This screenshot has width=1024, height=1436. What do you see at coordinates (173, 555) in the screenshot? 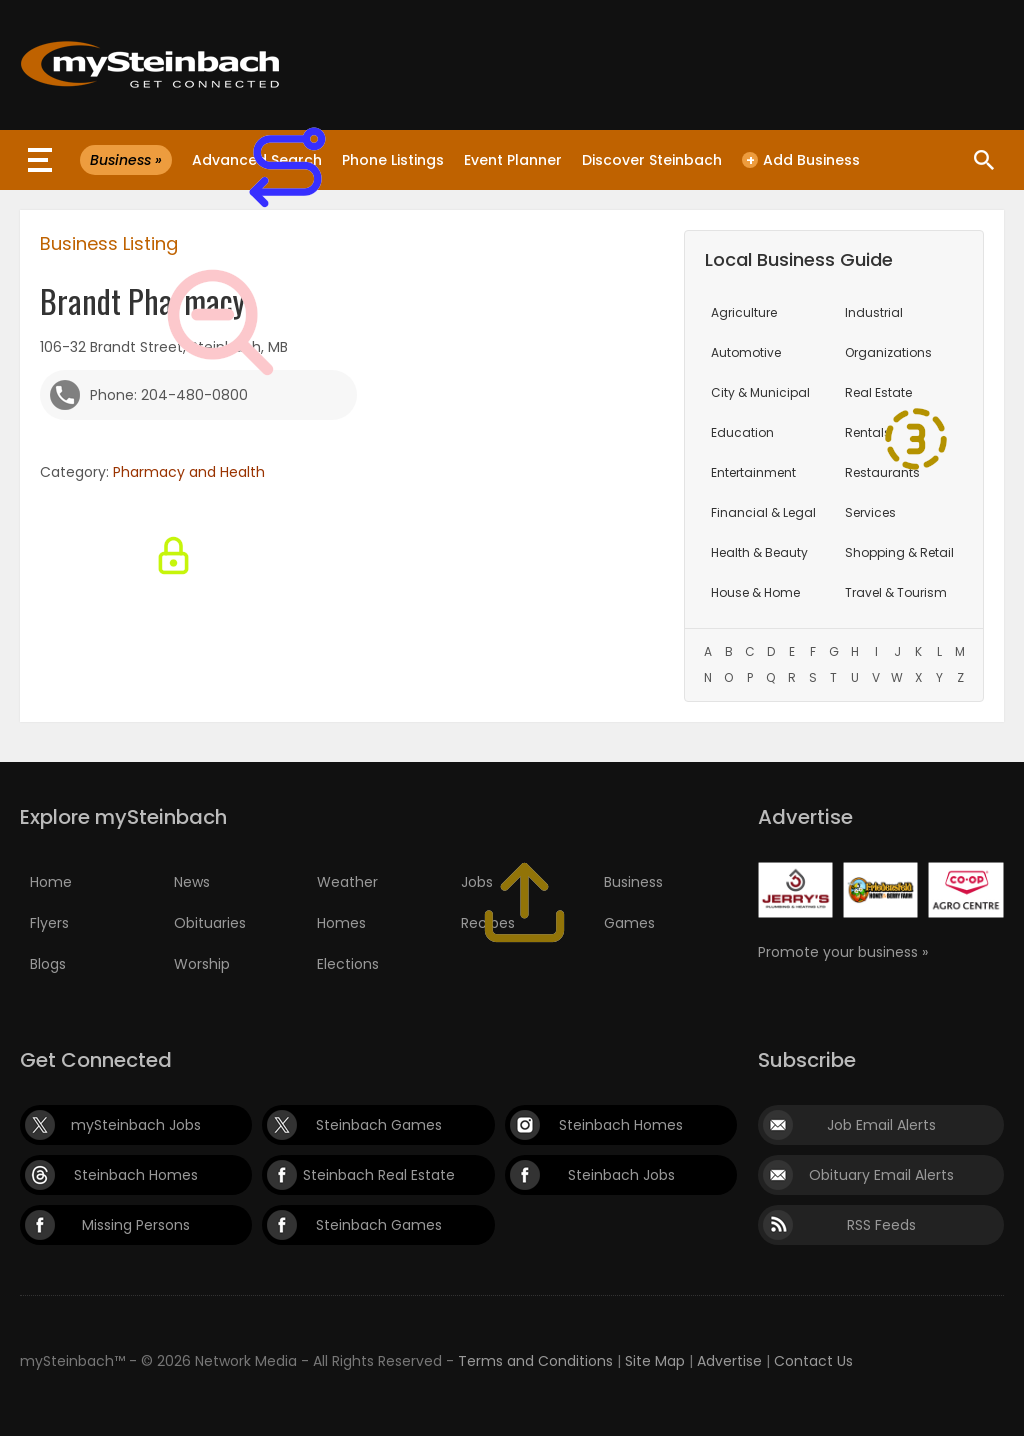
I see `lock or secure this item` at bounding box center [173, 555].